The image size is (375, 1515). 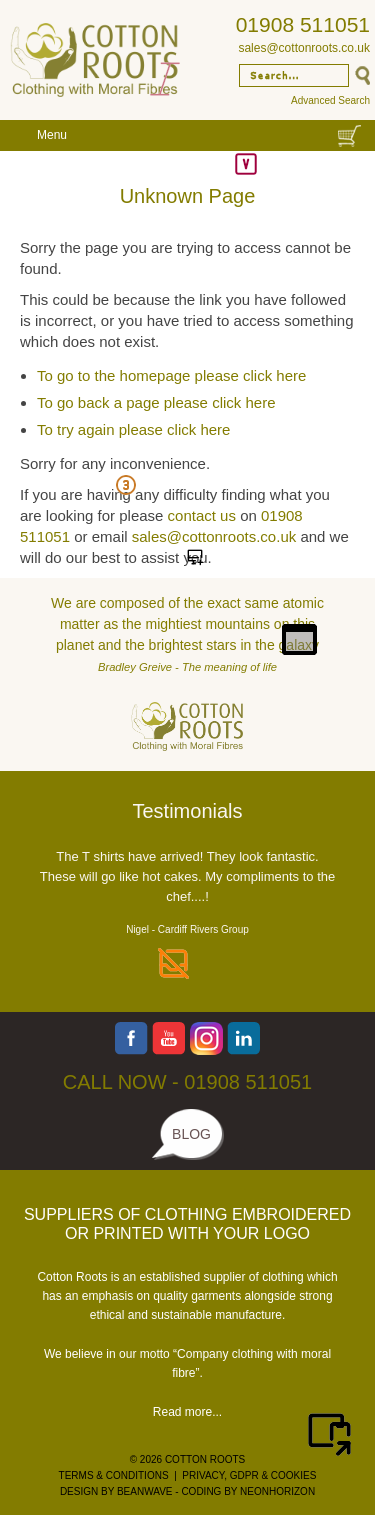 I want to click on indicates a "V" keyboard shortcut or hotkey, so click(x=246, y=164).